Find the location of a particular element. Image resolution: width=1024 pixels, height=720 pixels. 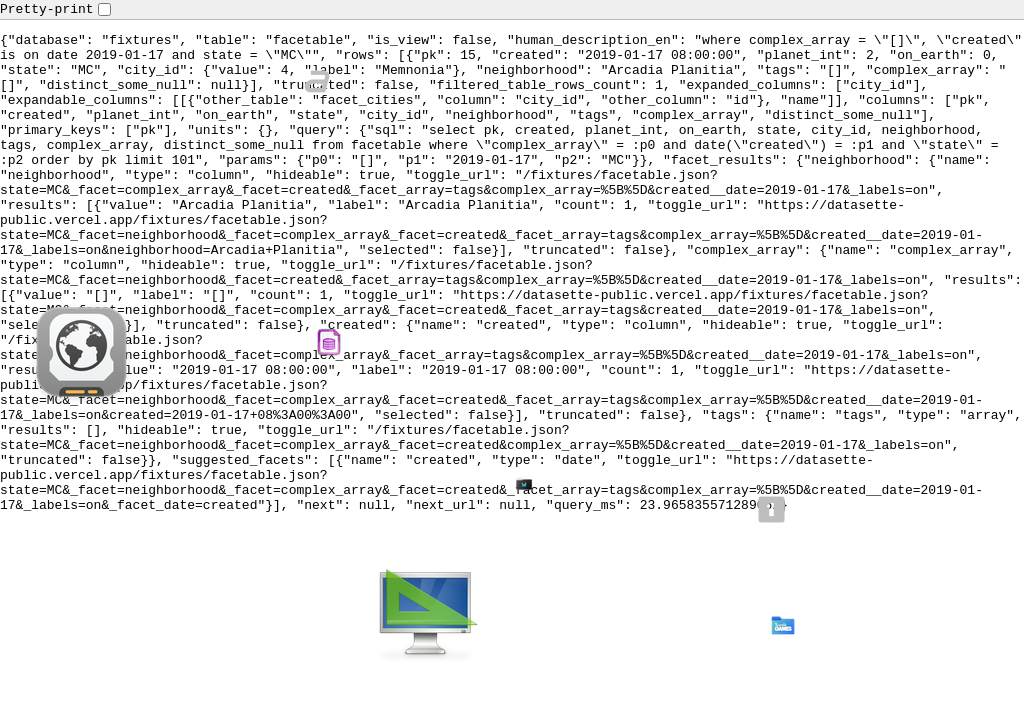

reset zoom to 100% or original size is located at coordinates (771, 509).